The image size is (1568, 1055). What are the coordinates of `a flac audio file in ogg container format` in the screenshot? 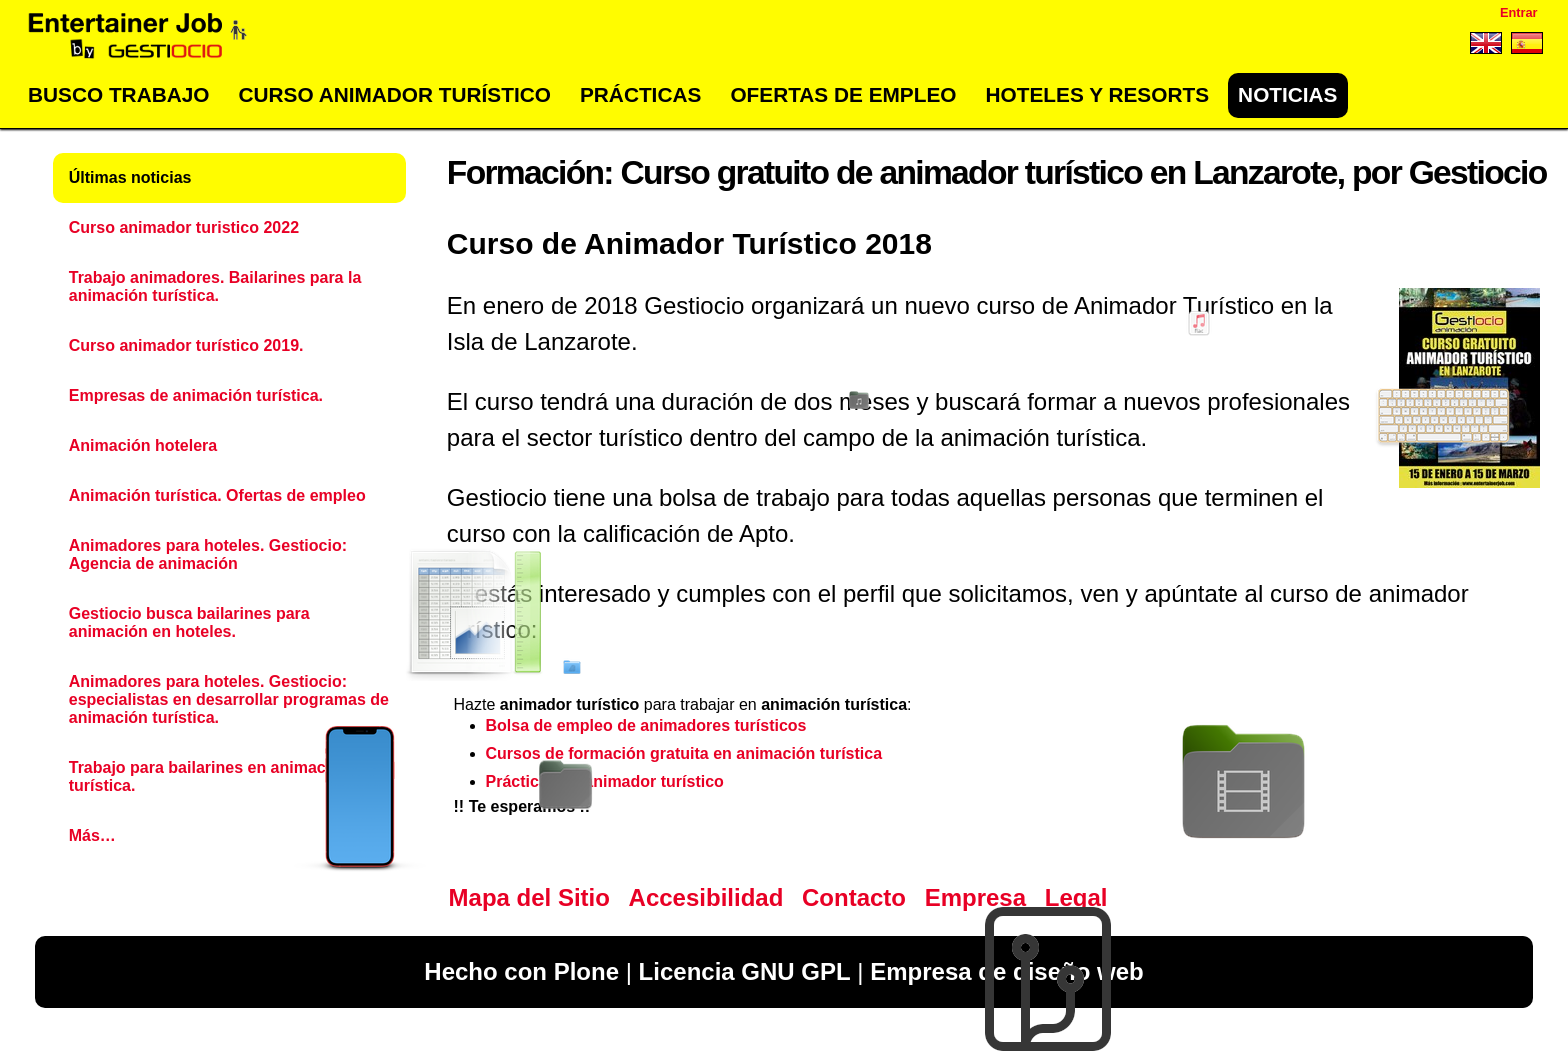 It's located at (1199, 323).